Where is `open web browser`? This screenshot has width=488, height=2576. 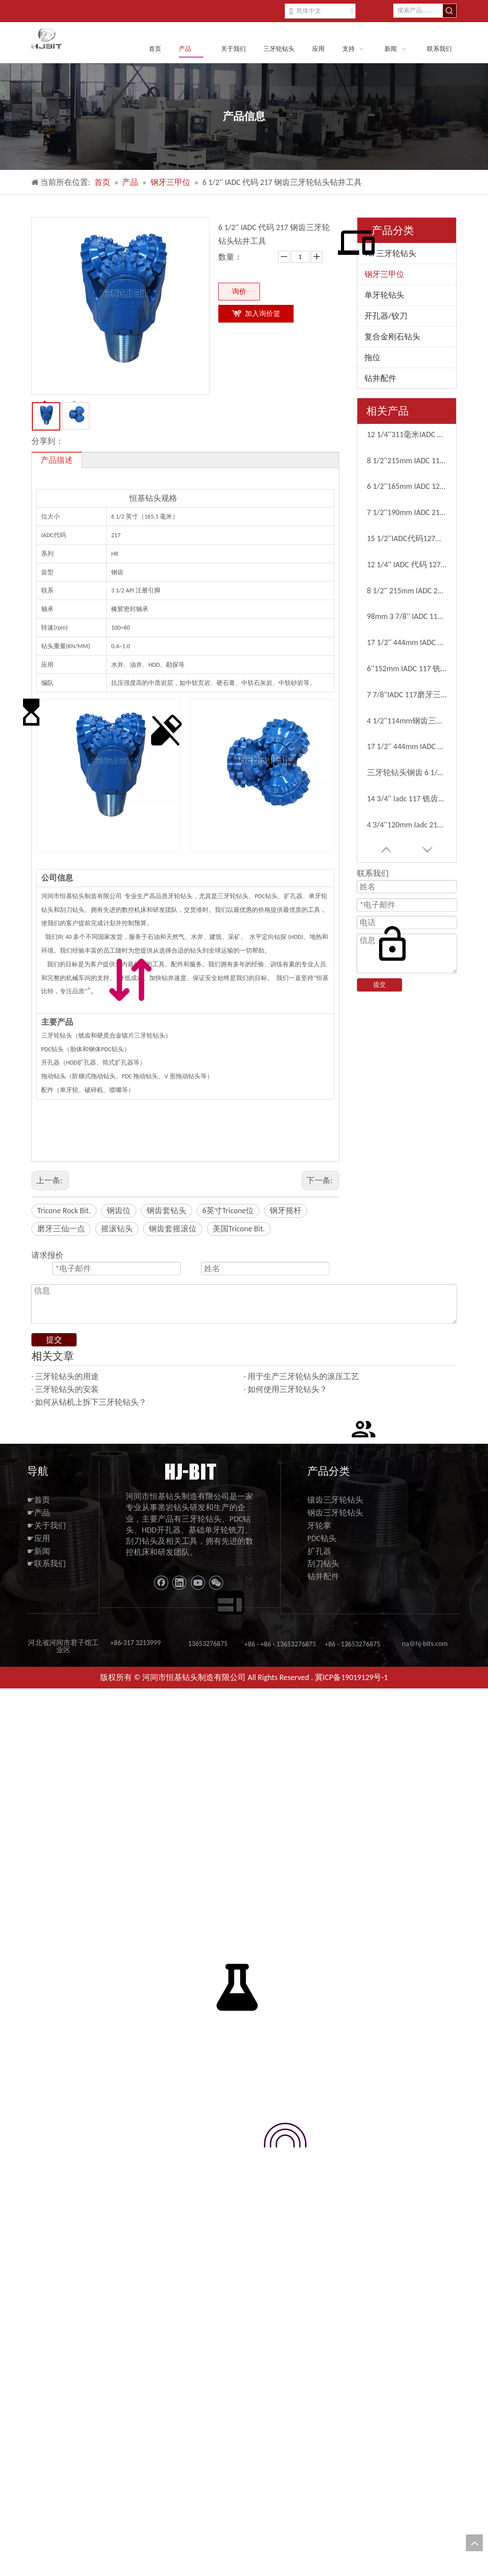 open web browser is located at coordinates (230, 1603).